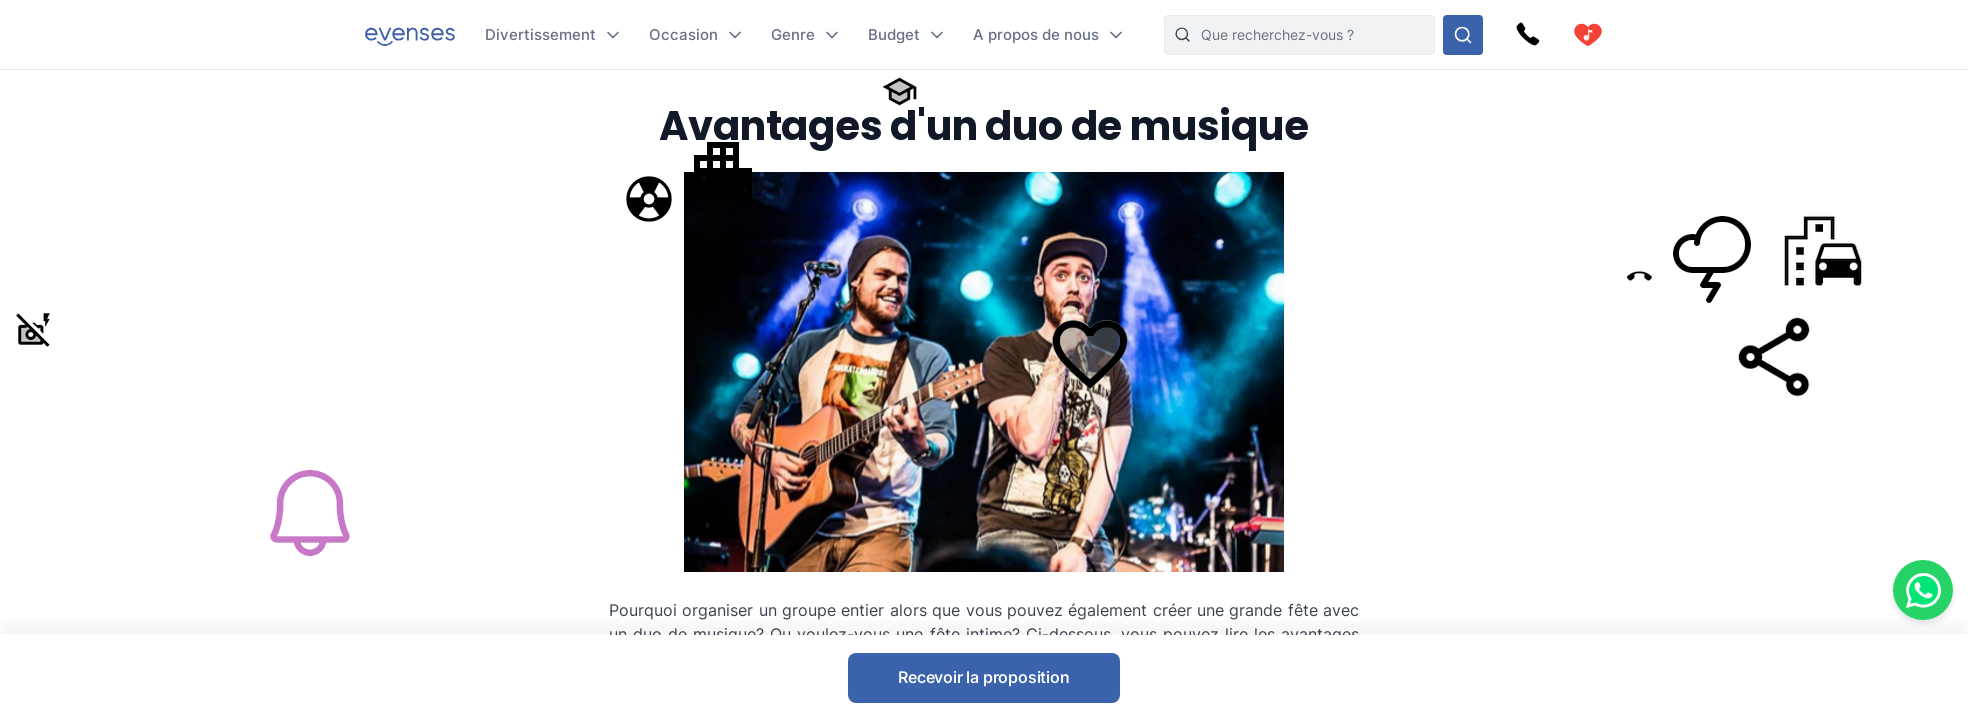 This screenshot has height=720, width=1968. I want to click on end the current phone call, so click(1639, 276).